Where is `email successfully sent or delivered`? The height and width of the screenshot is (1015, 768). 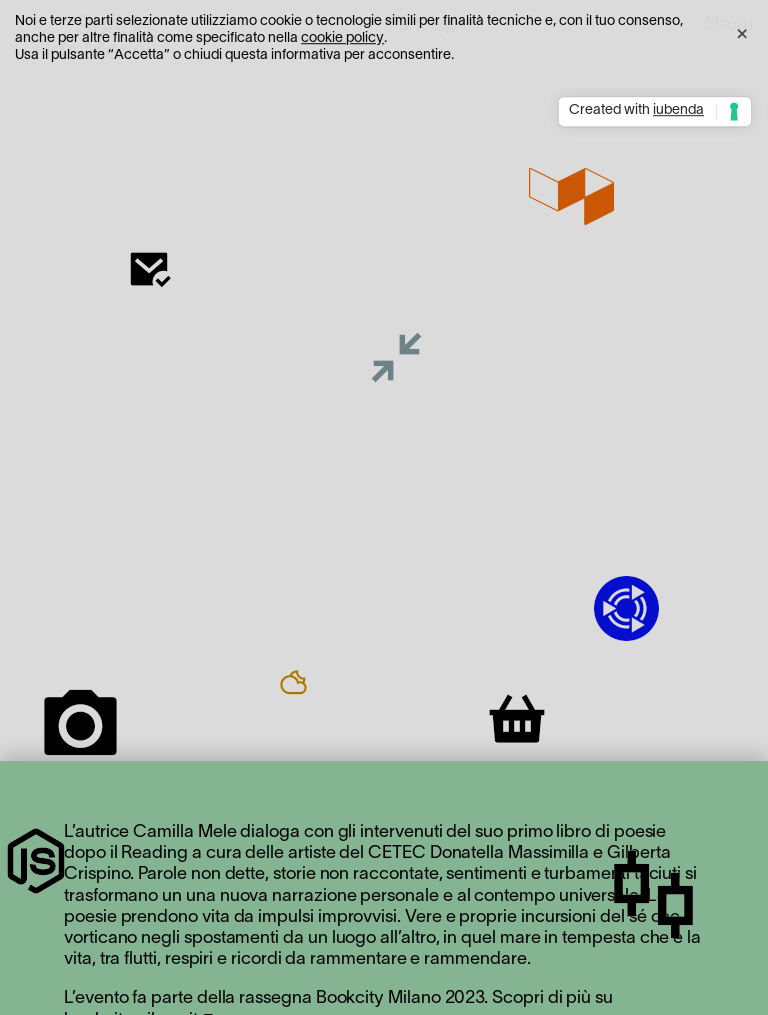 email successfully sent or delivered is located at coordinates (149, 269).